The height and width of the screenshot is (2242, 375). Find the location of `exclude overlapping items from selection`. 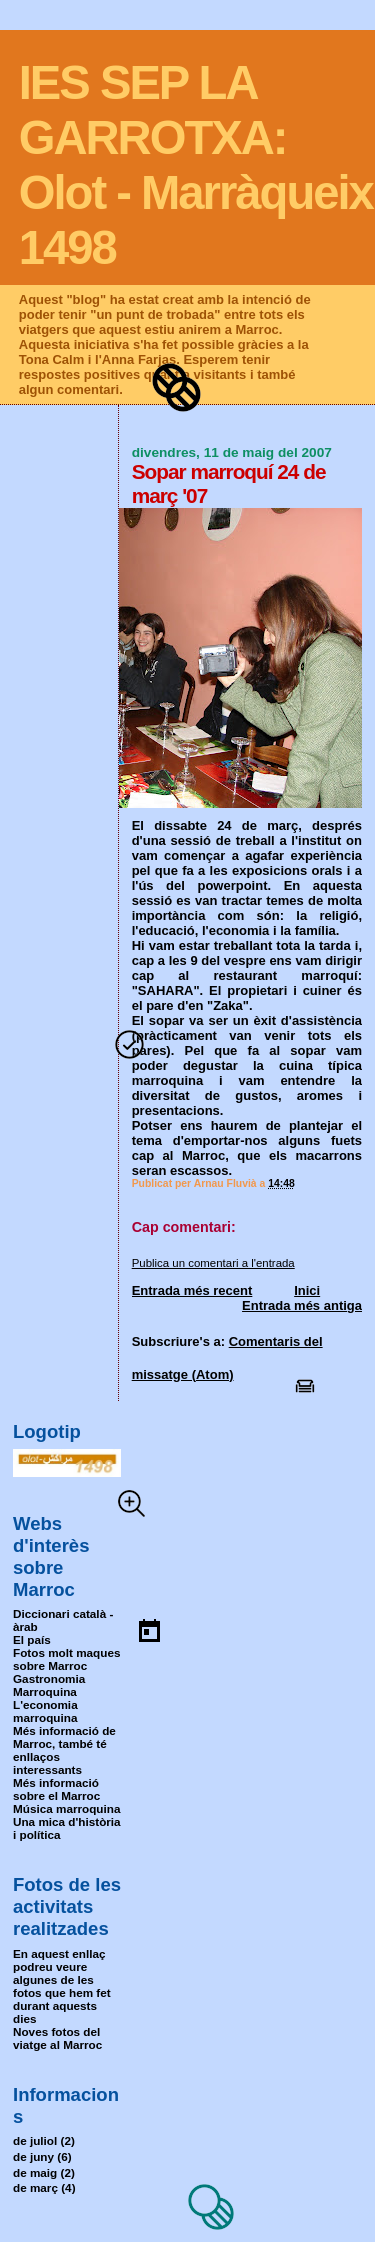

exclude overlapping items from selection is located at coordinates (176, 387).